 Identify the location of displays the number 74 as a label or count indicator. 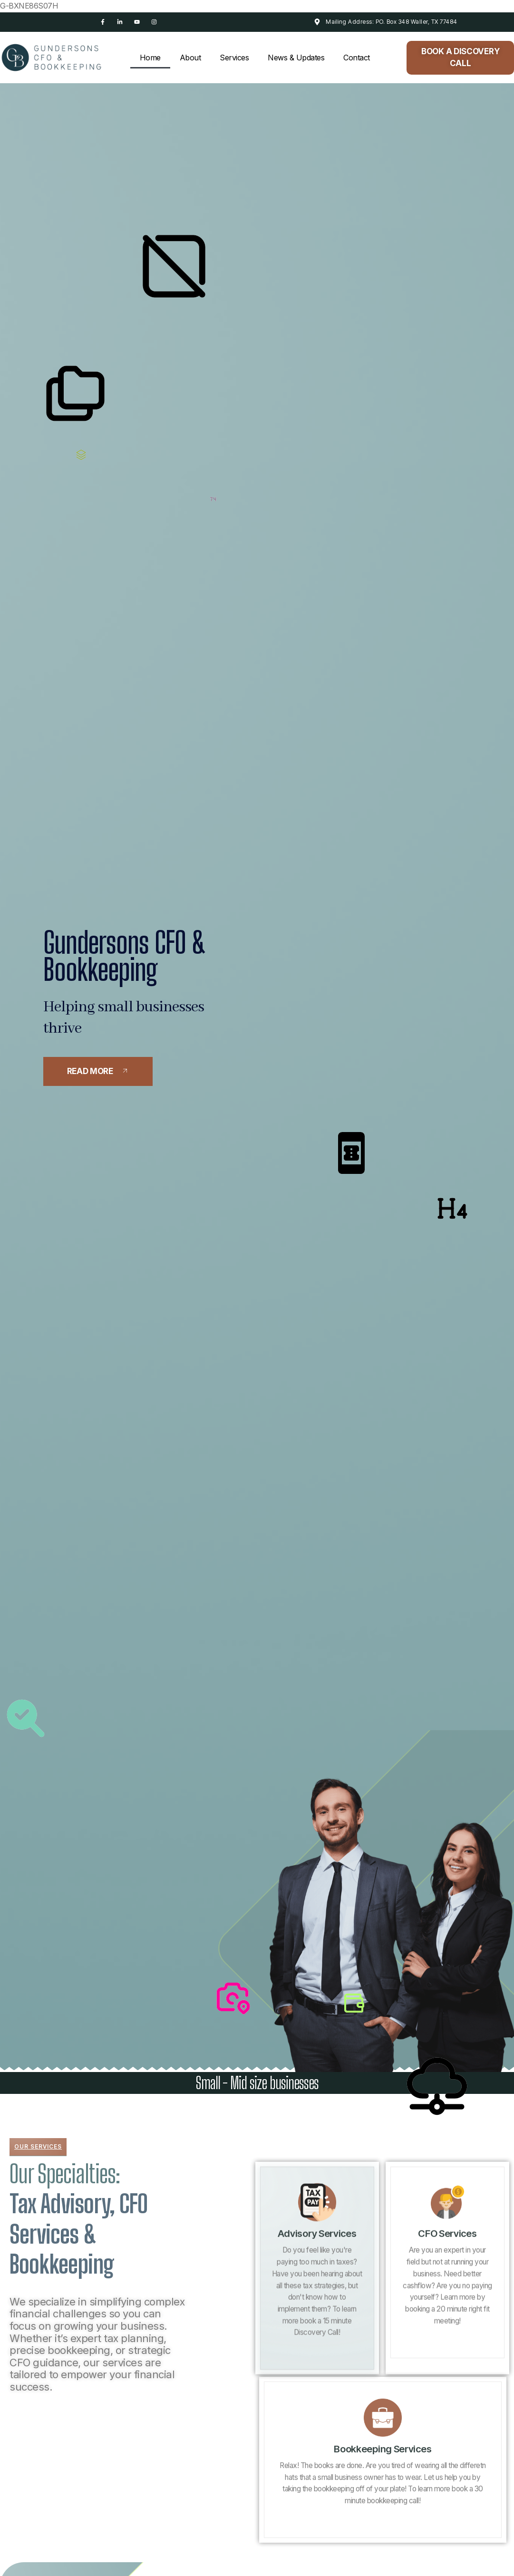
(213, 499).